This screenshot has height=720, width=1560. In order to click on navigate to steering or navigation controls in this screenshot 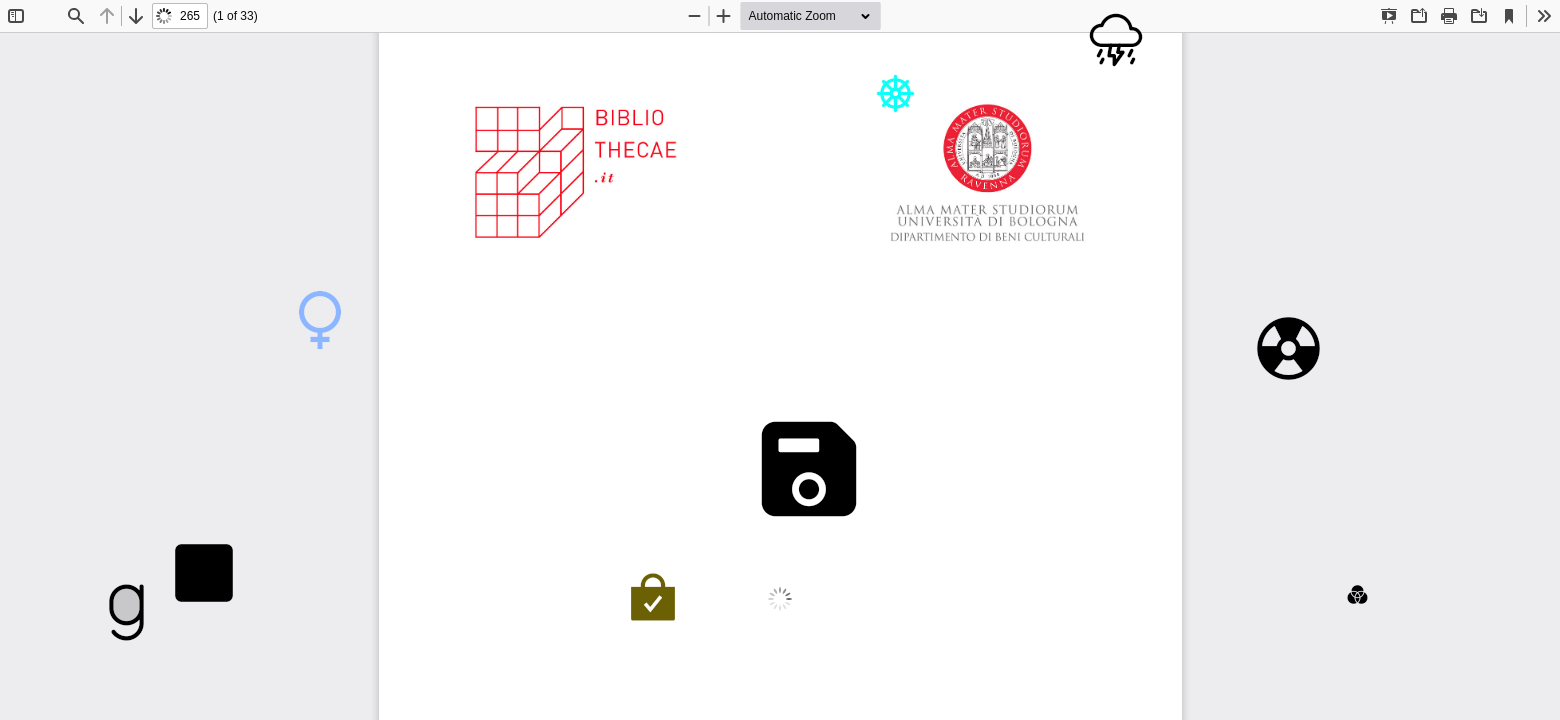, I will do `click(895, 93)`.